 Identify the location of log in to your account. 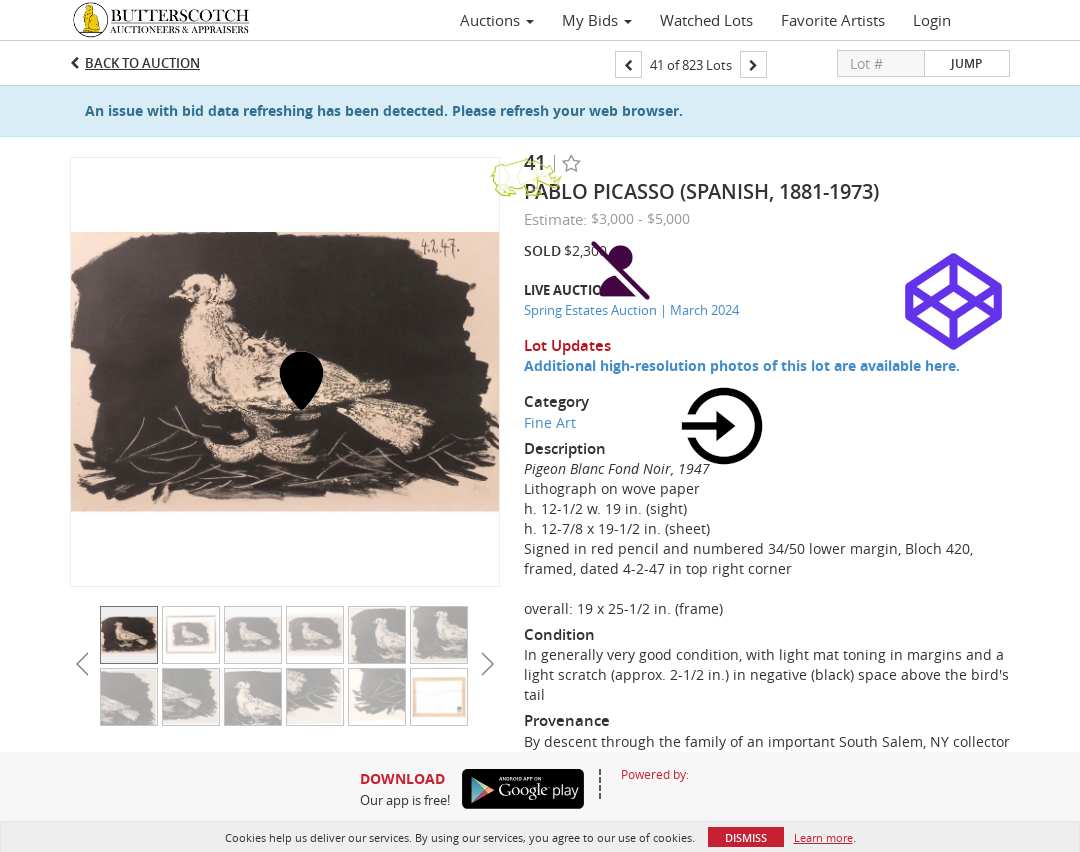
(724, 426).